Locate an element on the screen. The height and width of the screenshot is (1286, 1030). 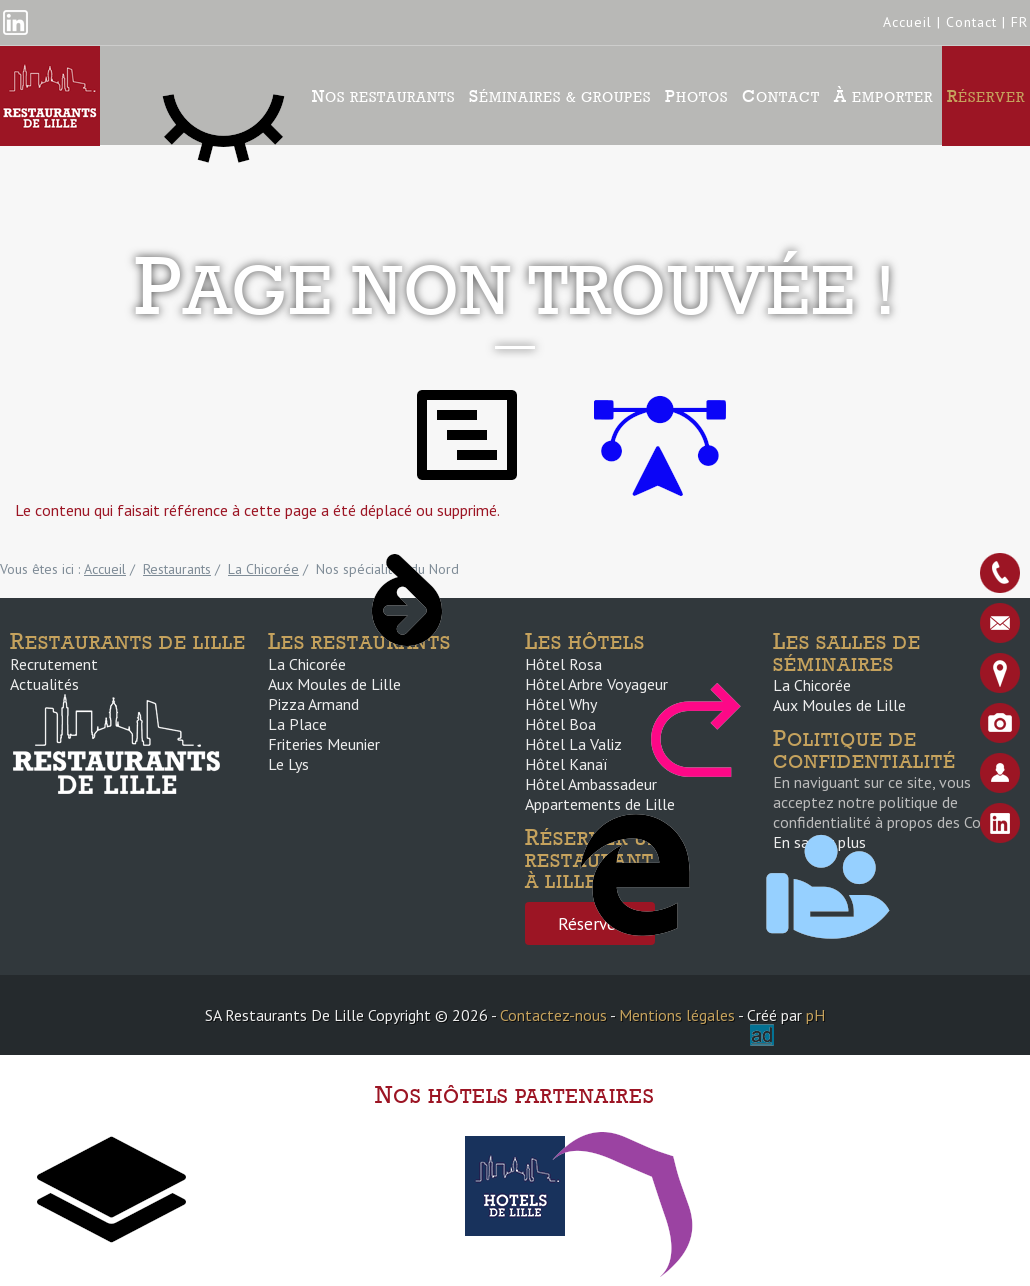
doctrine PHP database library logo is located at coordinates (407, 600).